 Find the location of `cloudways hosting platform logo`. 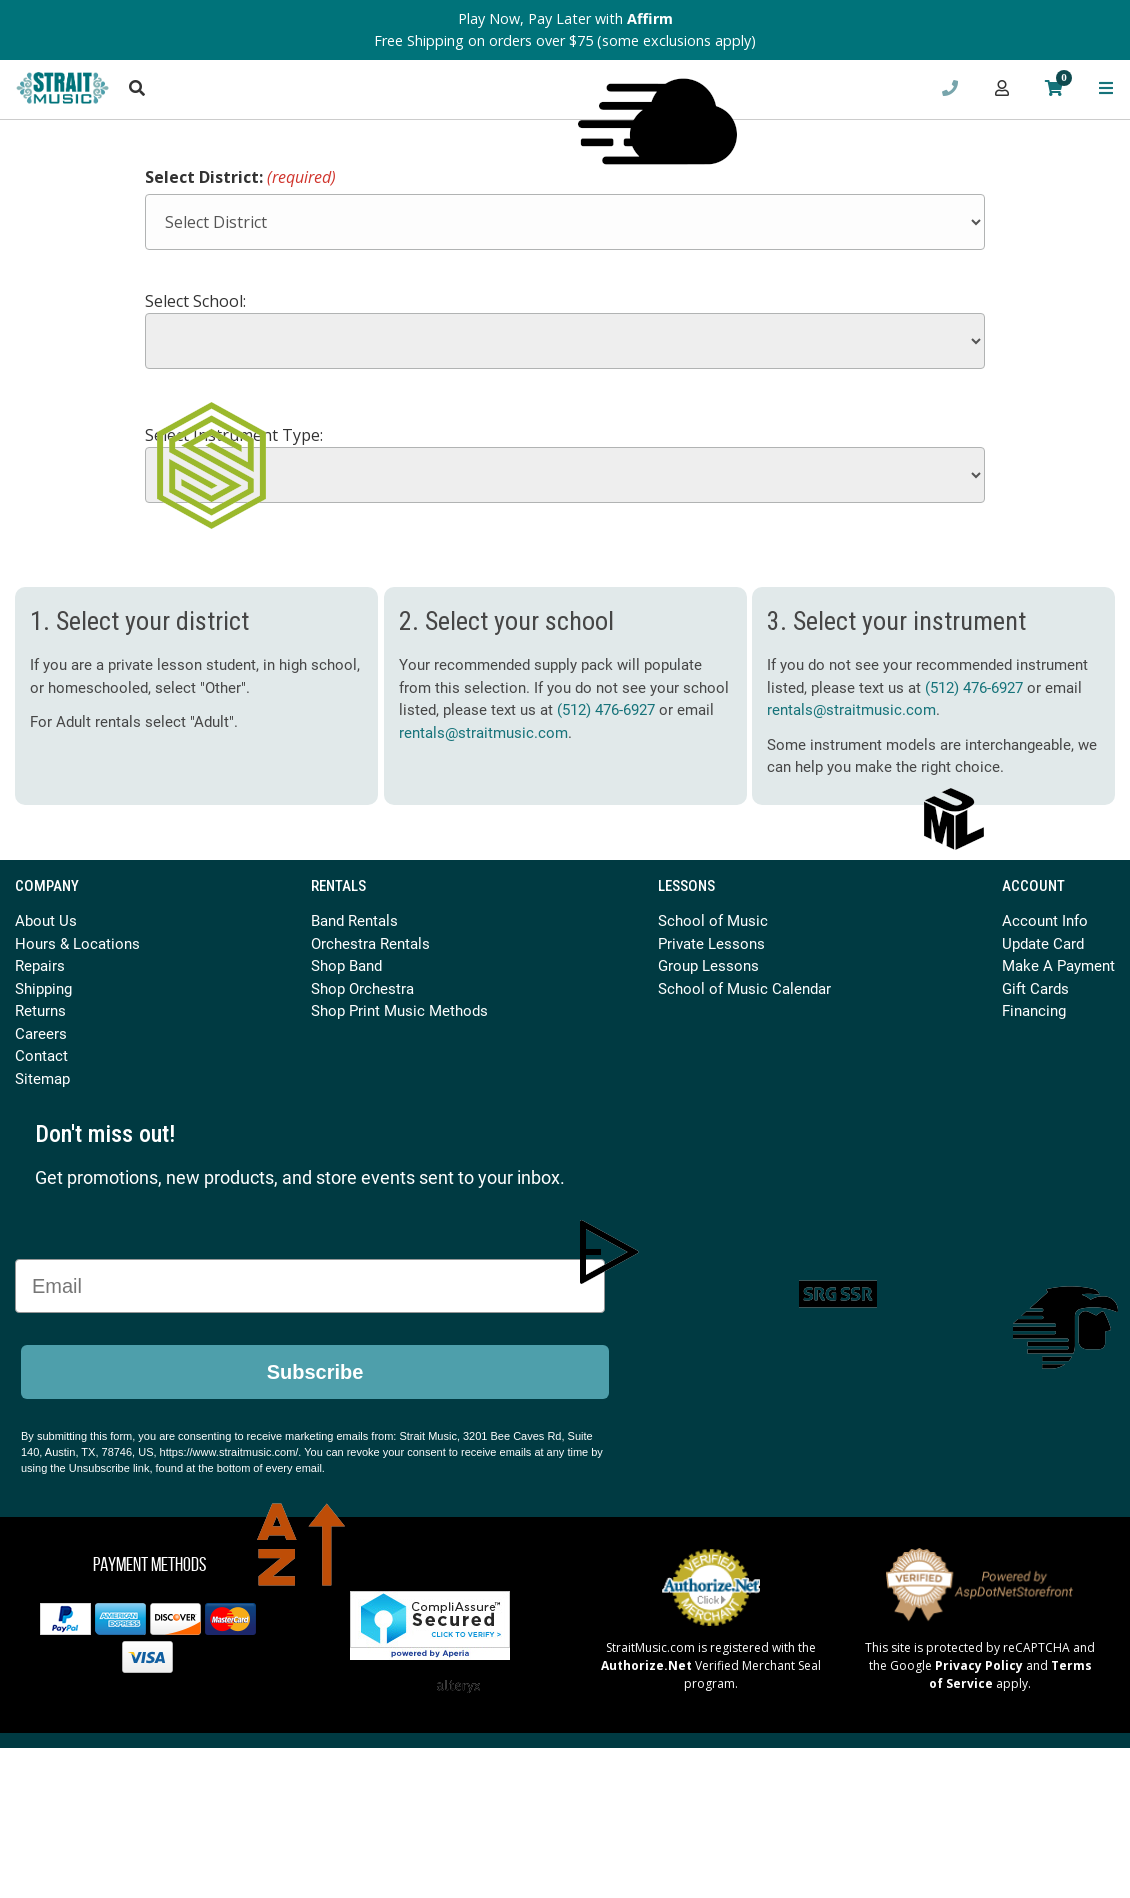

cloudways hosting platform logo is located at coordinates (657, 121).